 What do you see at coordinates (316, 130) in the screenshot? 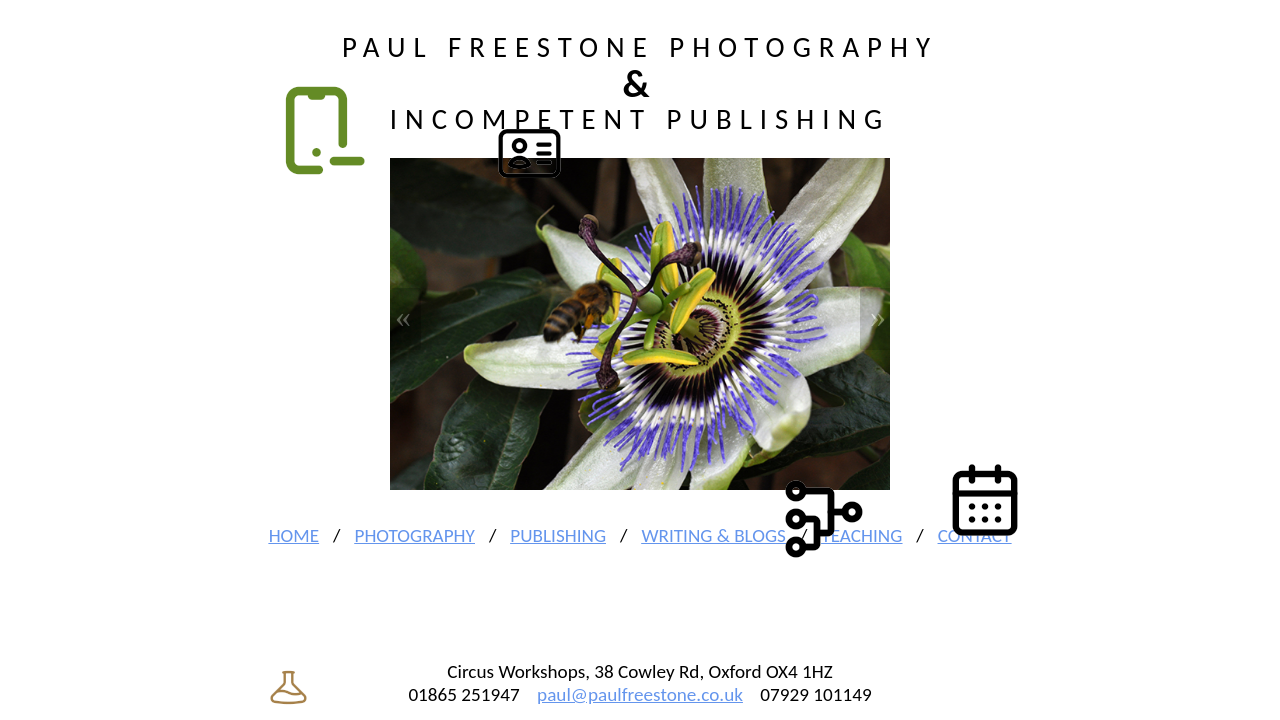
I see `remove a mobile device from your account` at bounding box center [316, 130].